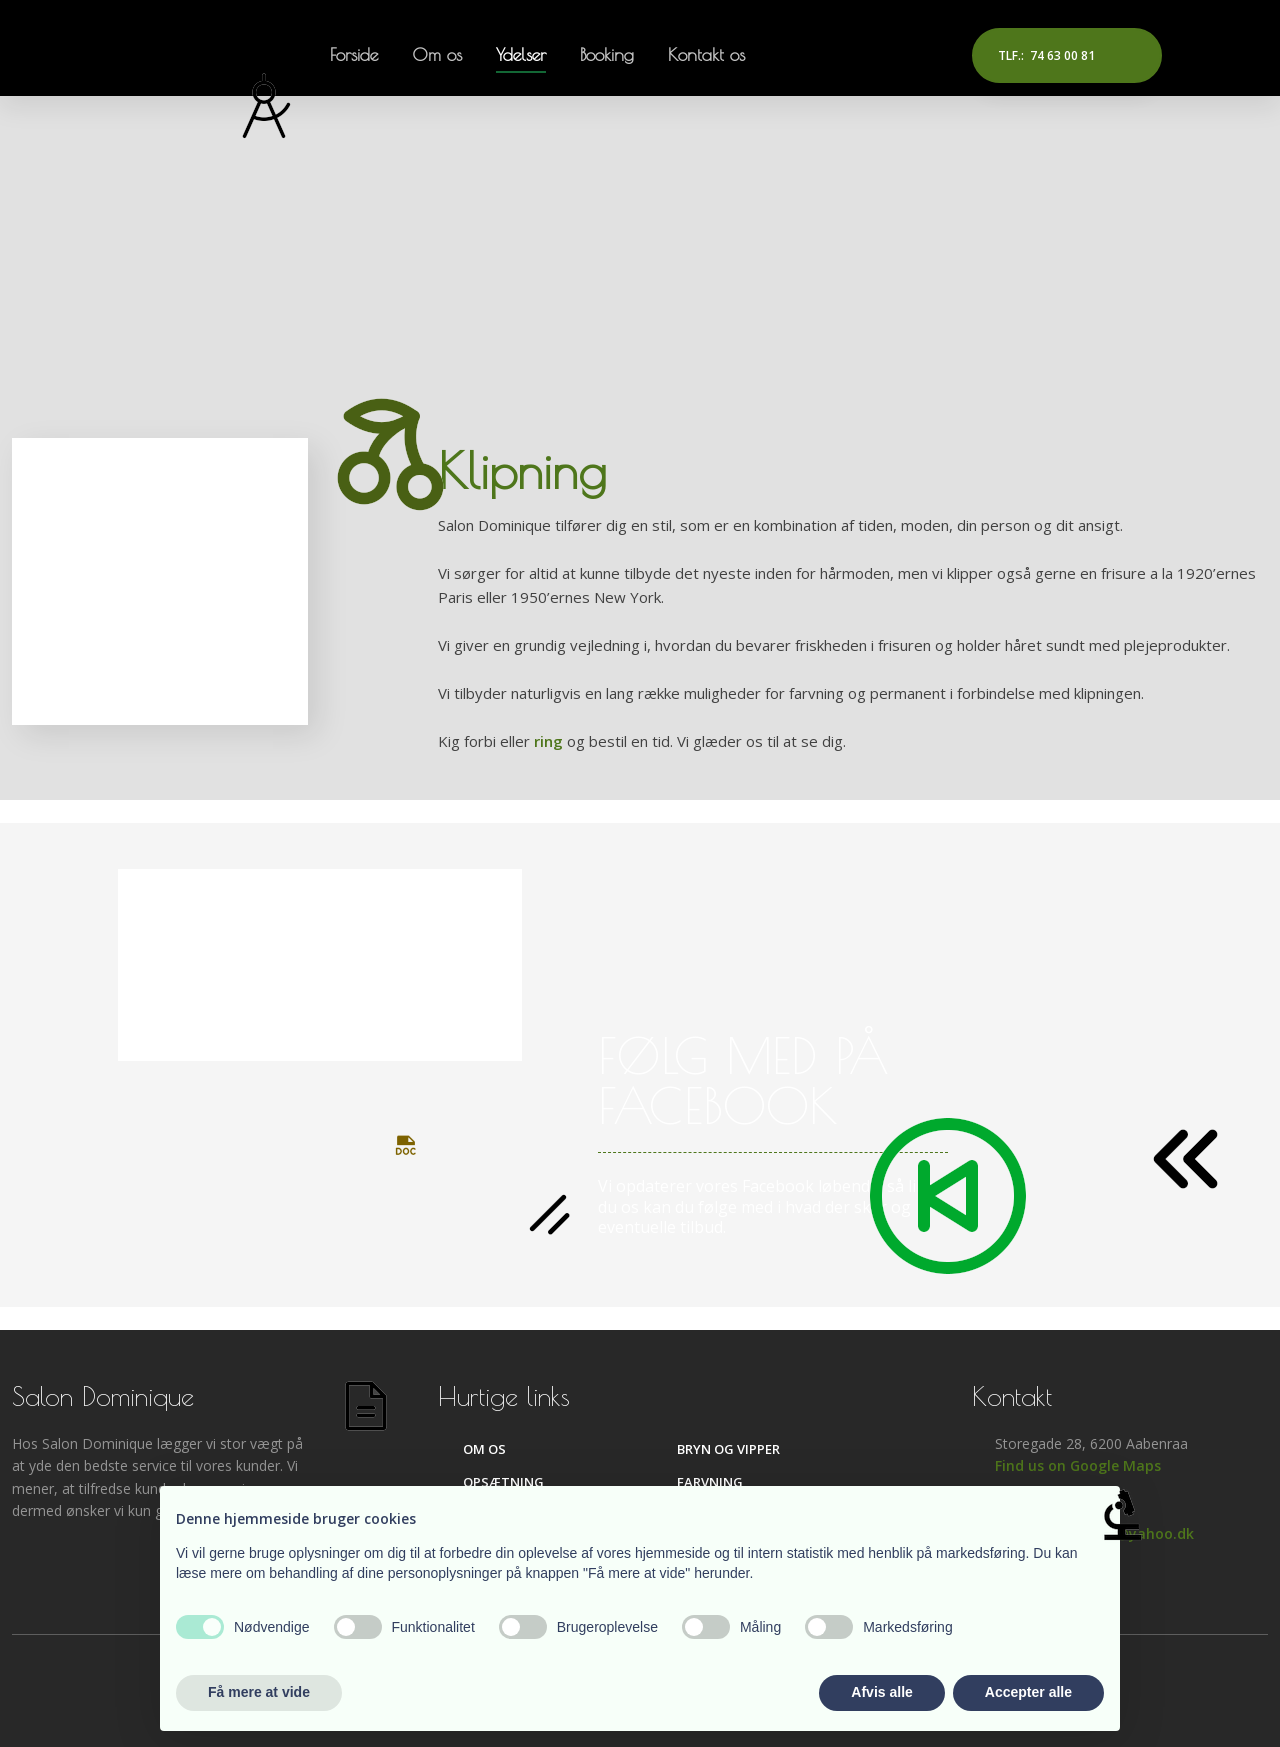 This screenshot has height=1747, width=1280. What do you see at coordinates (366, 1406) in the screenshot?
I see `view document or text file` at bounding box center [366, 1406].